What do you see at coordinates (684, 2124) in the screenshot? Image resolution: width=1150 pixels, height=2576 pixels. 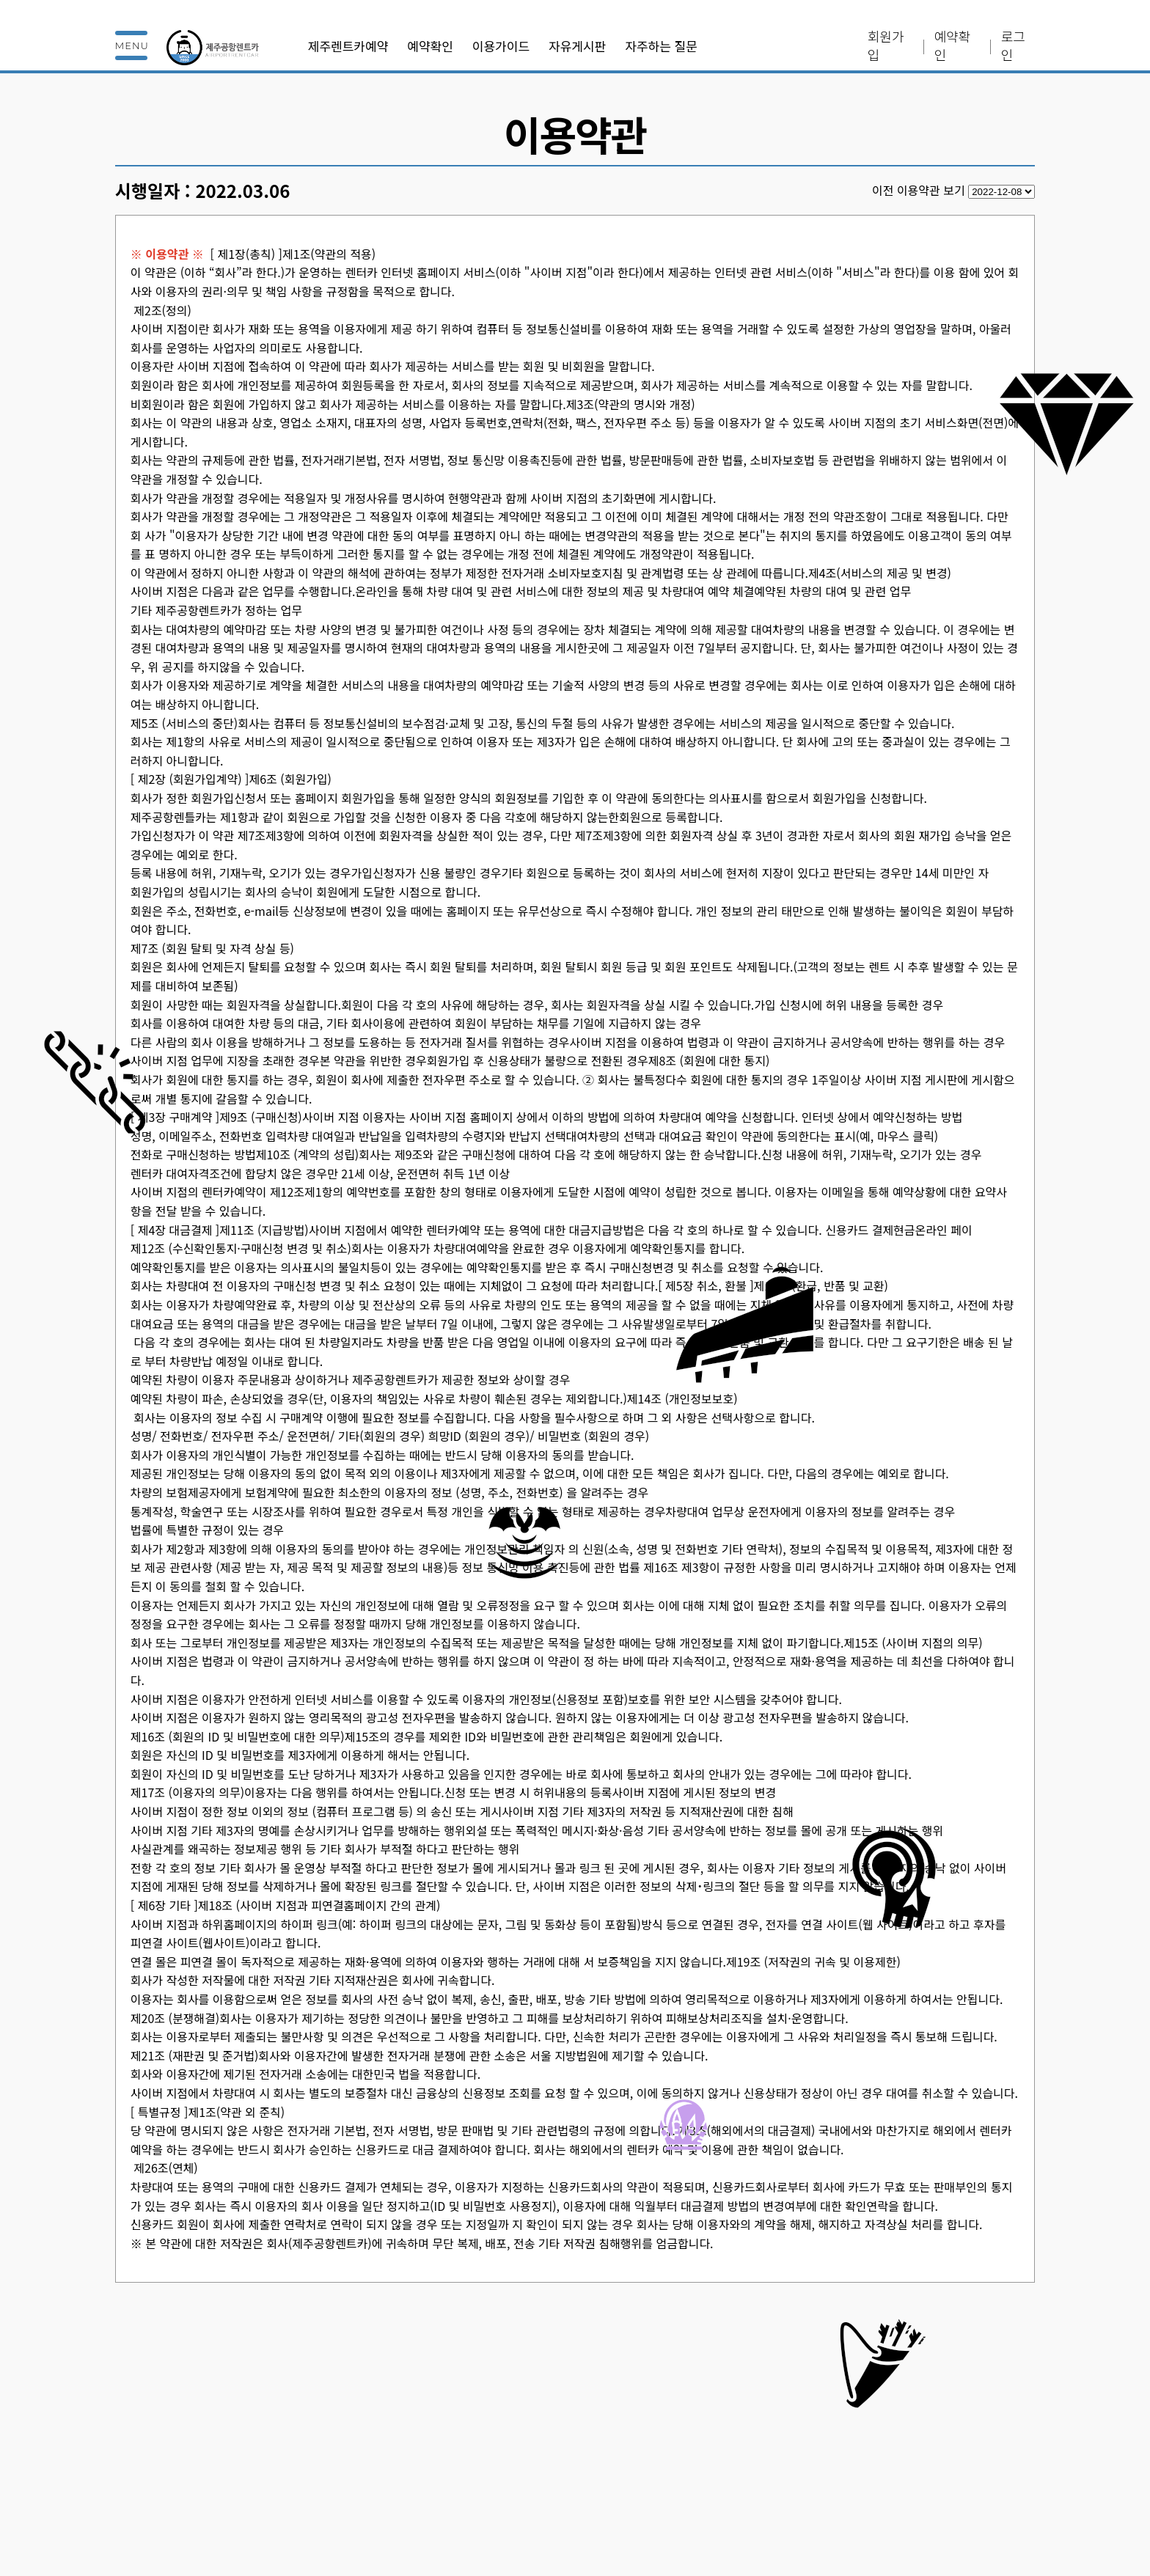 I see `view dragon companion or pet status` at bounding box center [684, 2124].